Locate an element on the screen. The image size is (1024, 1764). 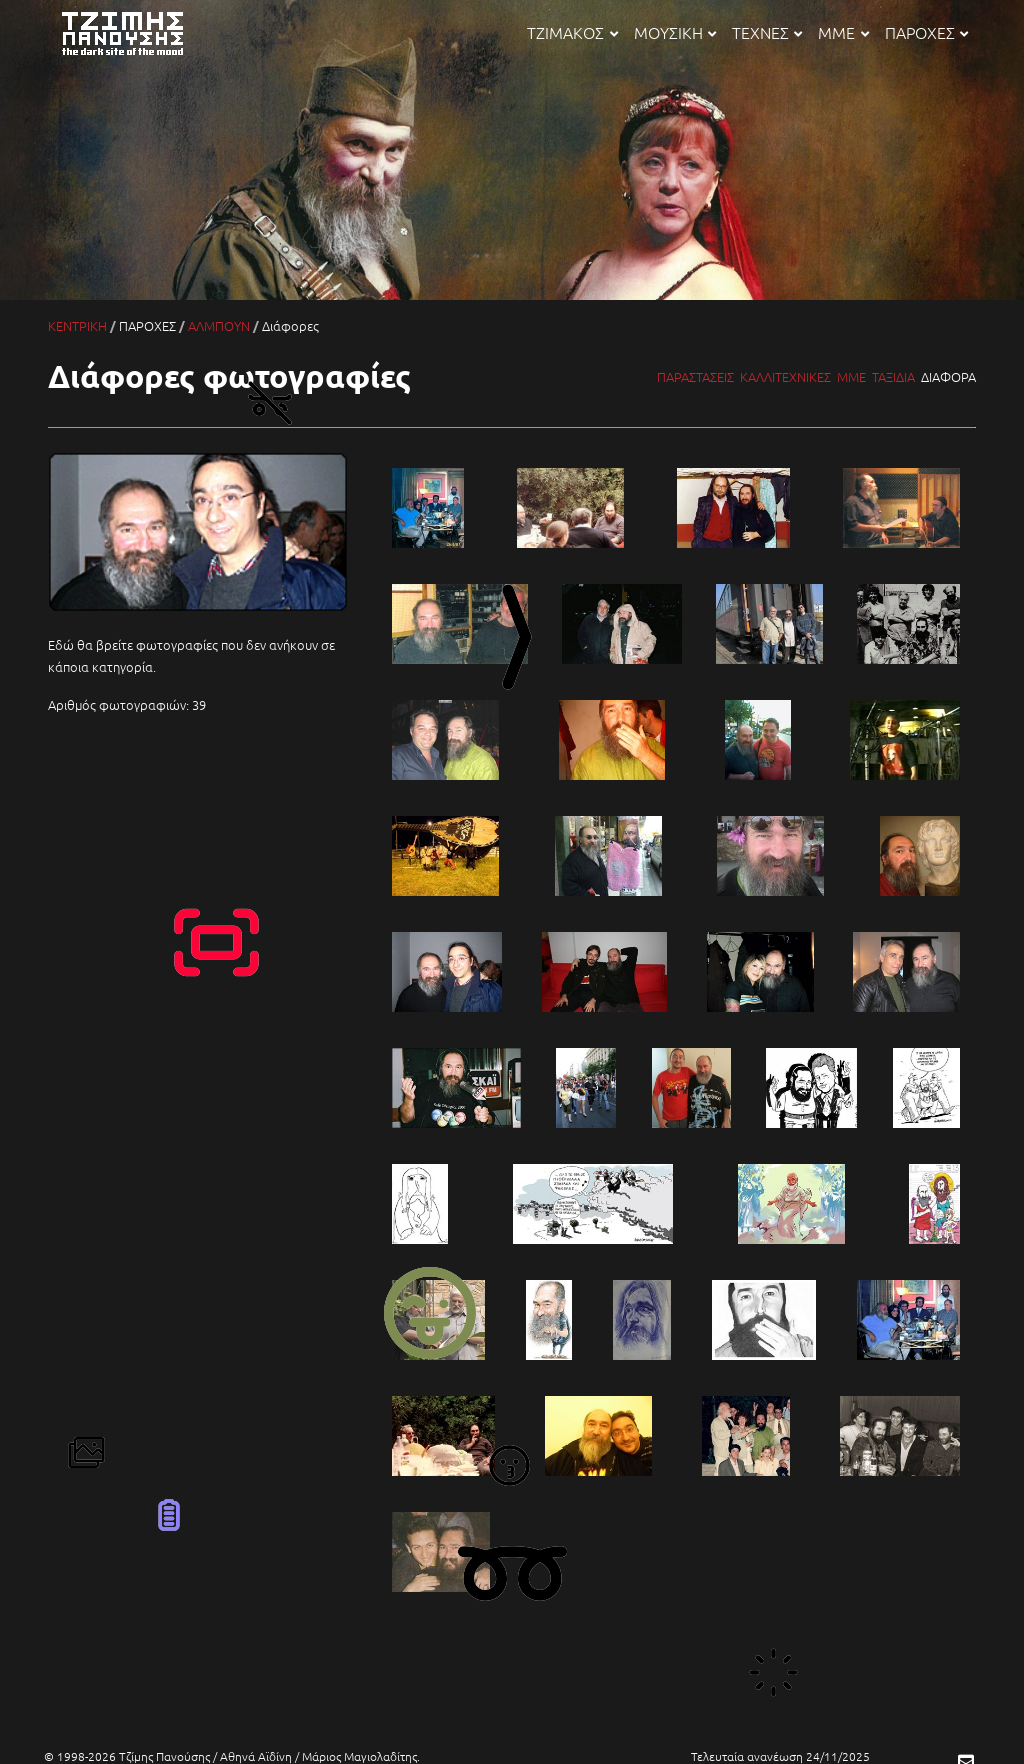
send a kiss emoji reaction is located at coordinates (509, 1465).